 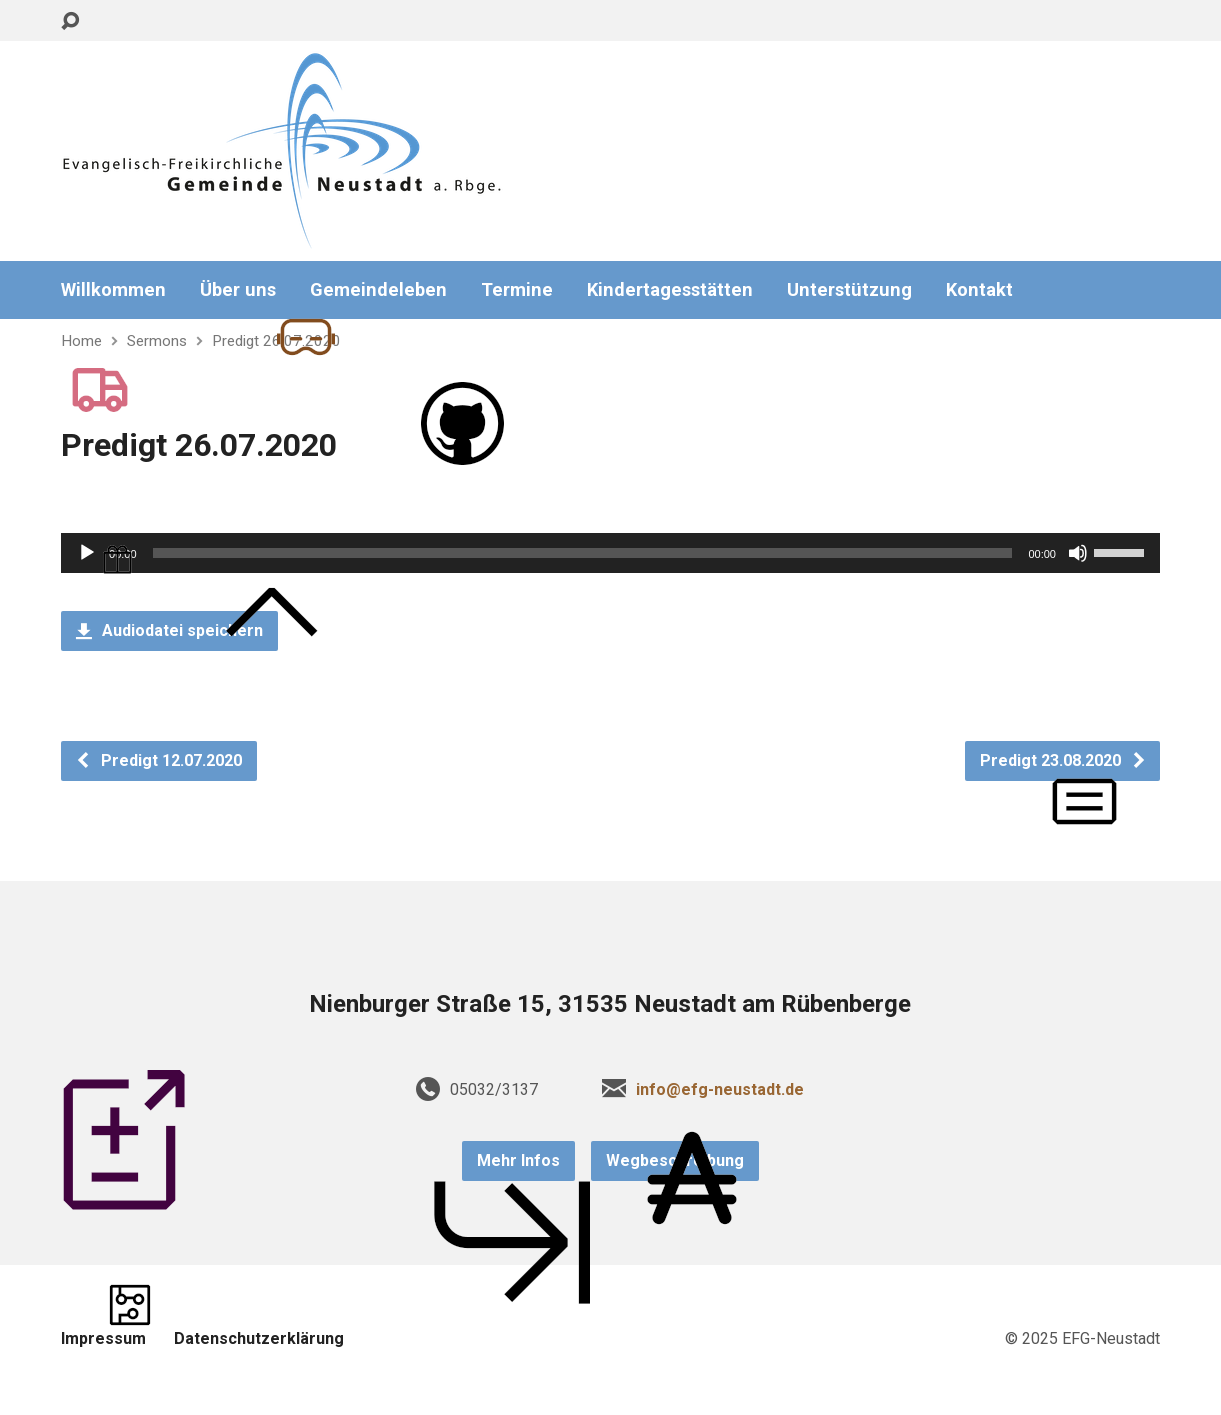 What do you see at coordinates (462, 423) in the screenshot?
I see `open GitHub repository` at bounding box center [462, 423].